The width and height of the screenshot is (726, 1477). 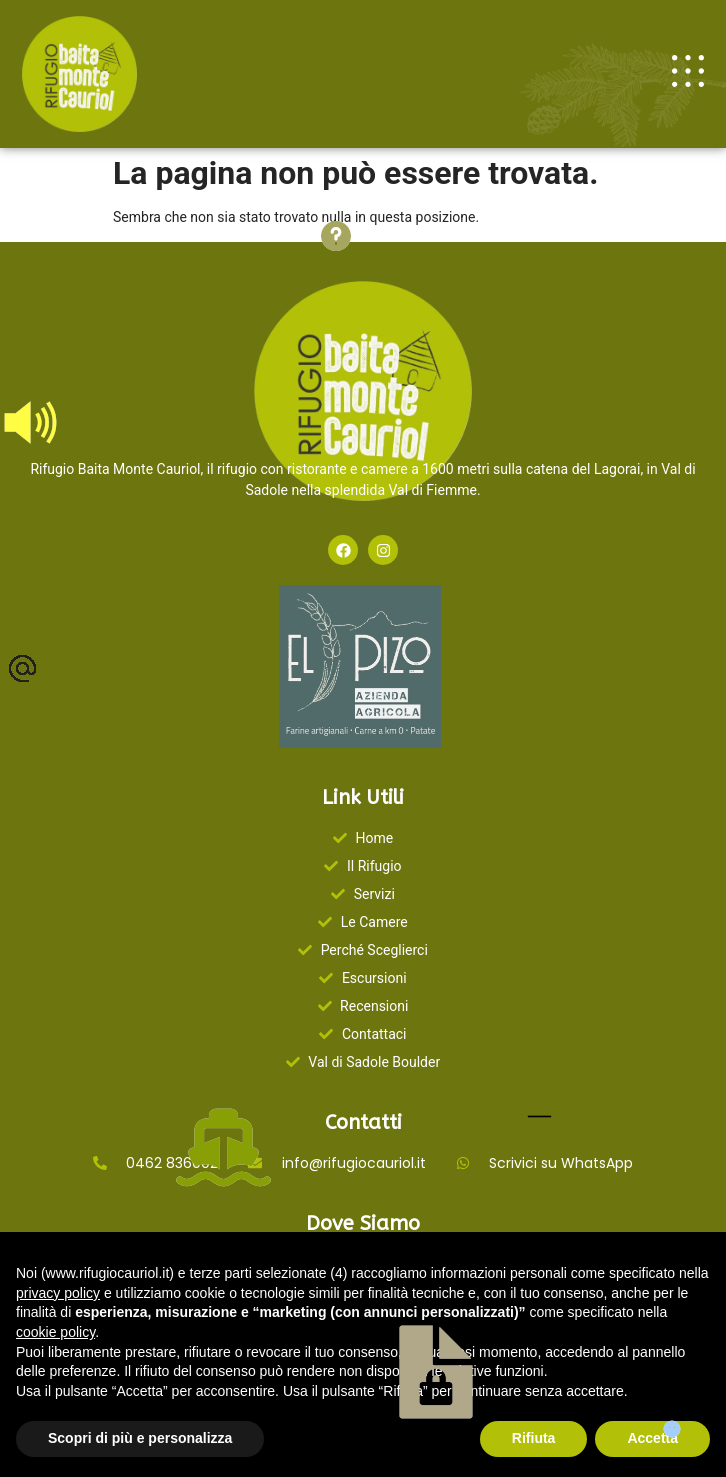 What do you see at coordinates (22, 668) in the screenshot?
I see `enter or view email address` at bounding box center [22, 668].